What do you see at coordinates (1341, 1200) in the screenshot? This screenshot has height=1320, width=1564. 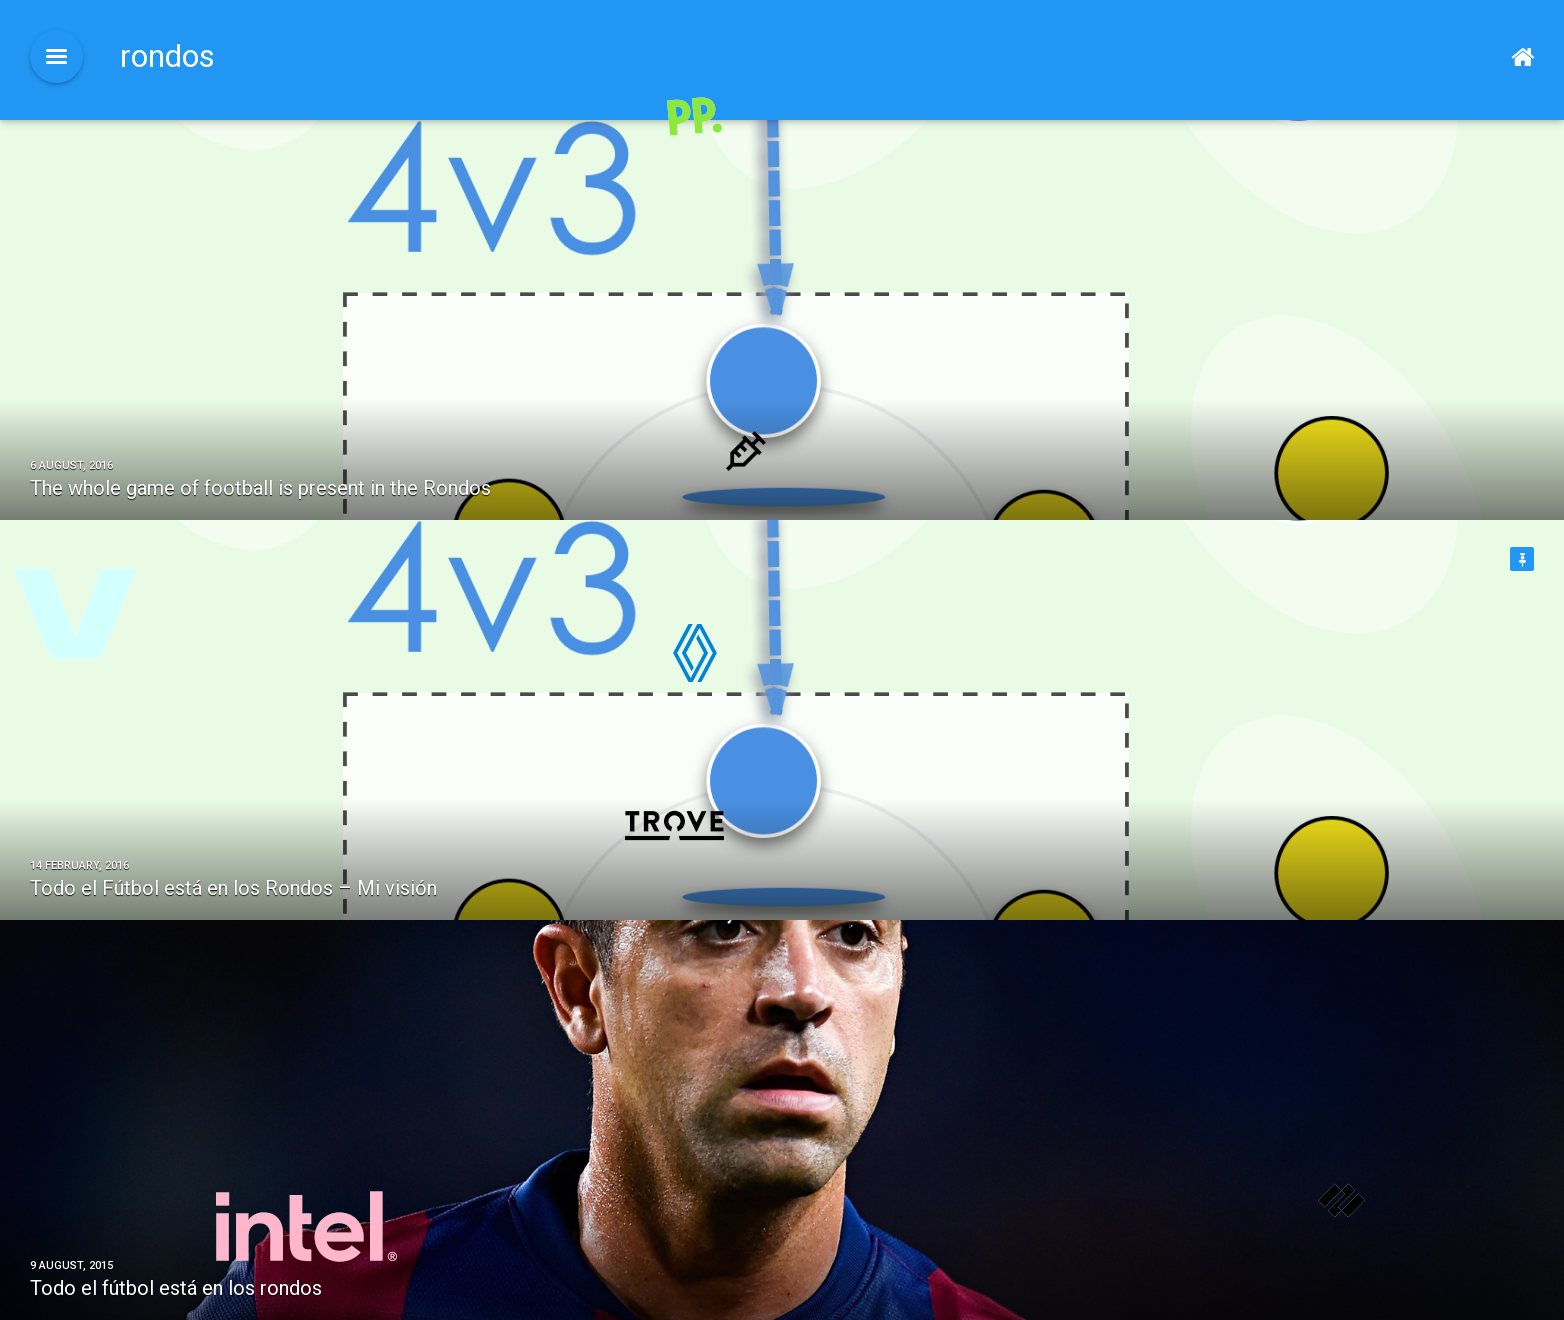 I see `palo alto networks company logo` at bounding box center [1341, 1200].